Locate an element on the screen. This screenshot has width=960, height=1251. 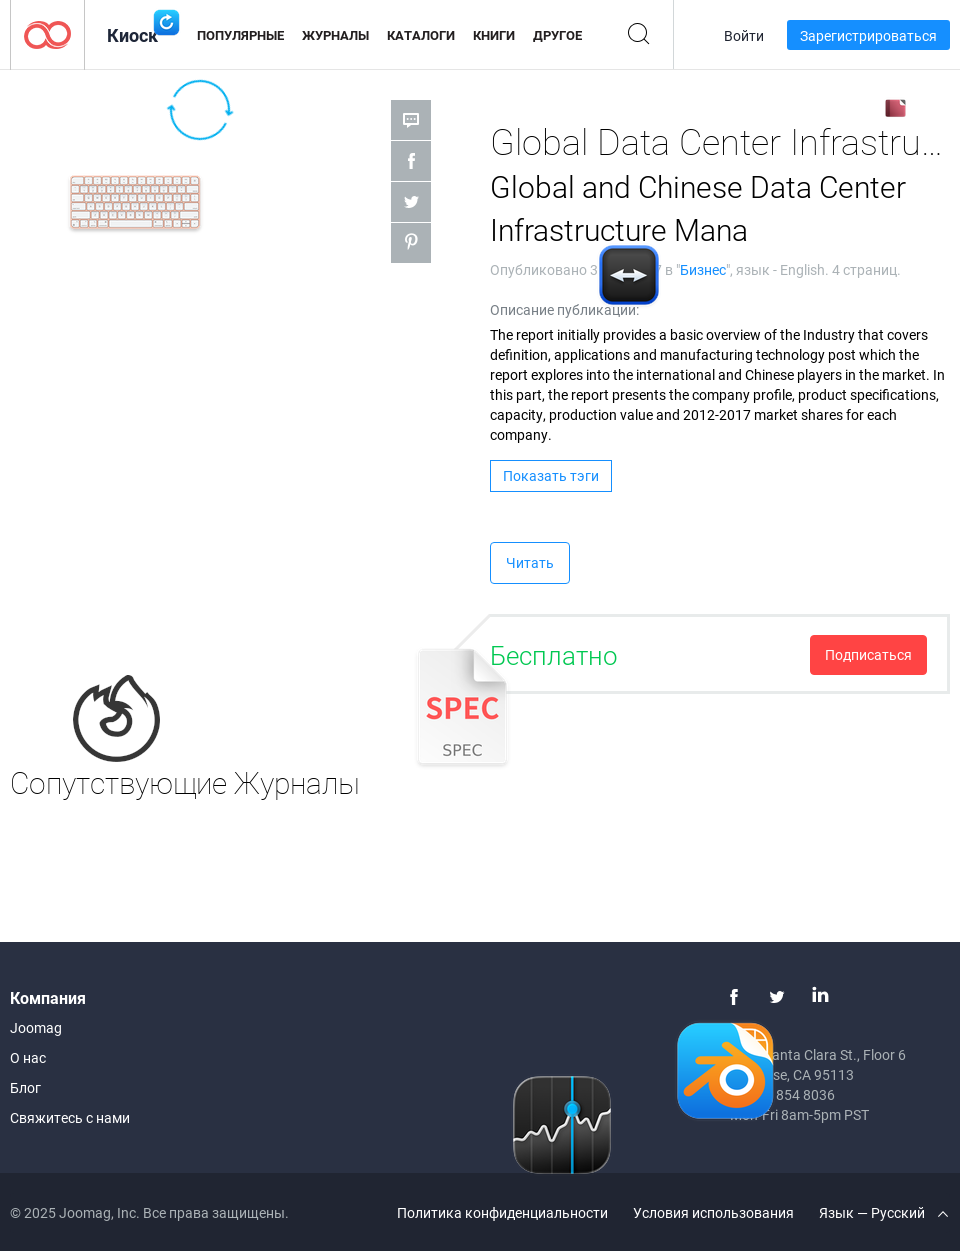
open the stocks app is located at coordinates (562, 1125).